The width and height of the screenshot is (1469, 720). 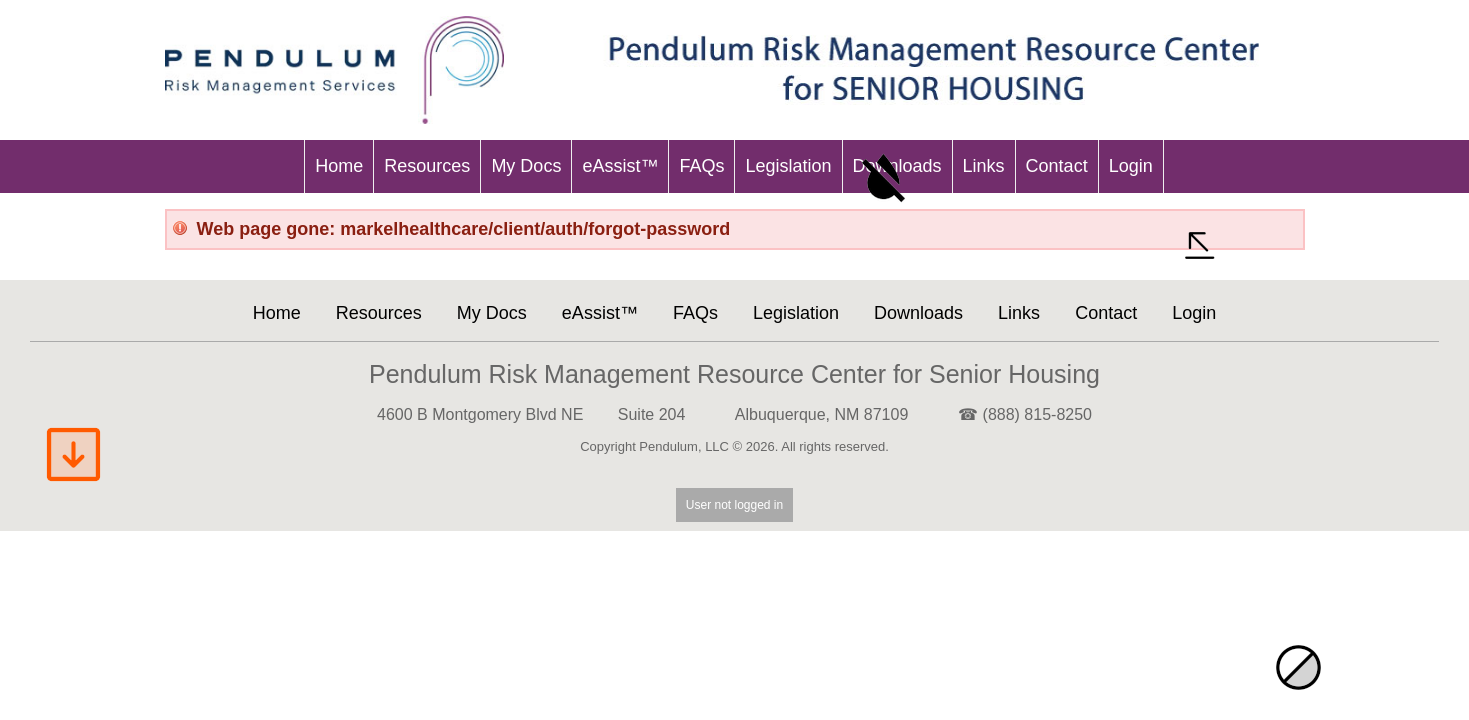 What do you see at coordinates (1298, 667) in the screenshot?
I see `adjust contrast or brightness settings` at bounding box center [1298, 667].